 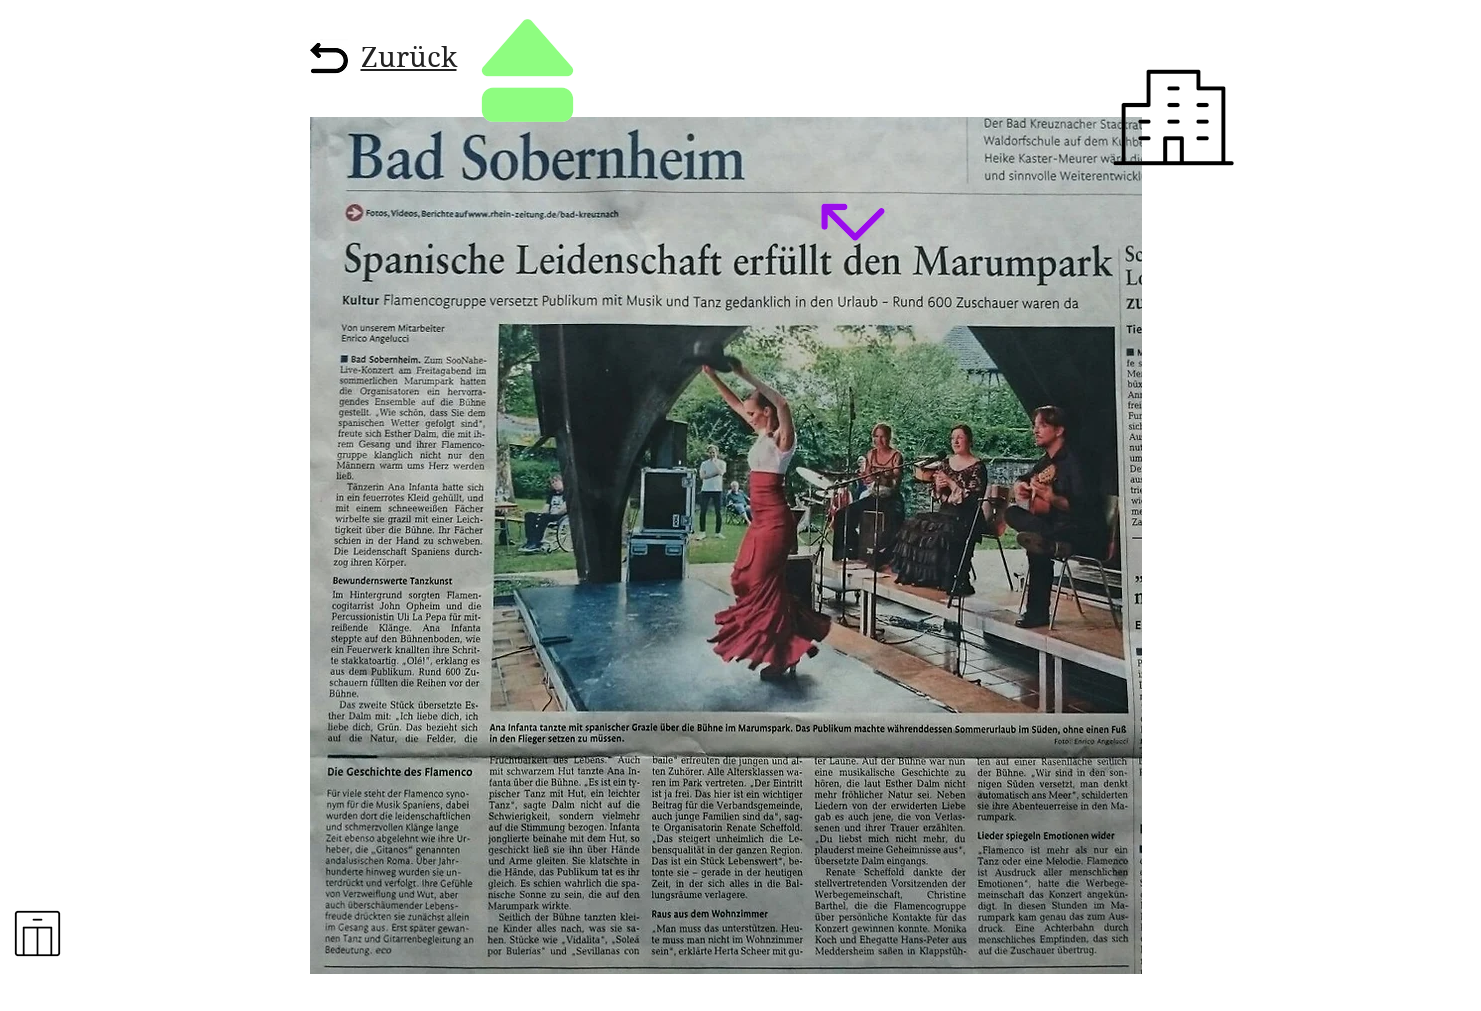 I want to click on indicates elevator access nearby, so click(x=37, y=933).